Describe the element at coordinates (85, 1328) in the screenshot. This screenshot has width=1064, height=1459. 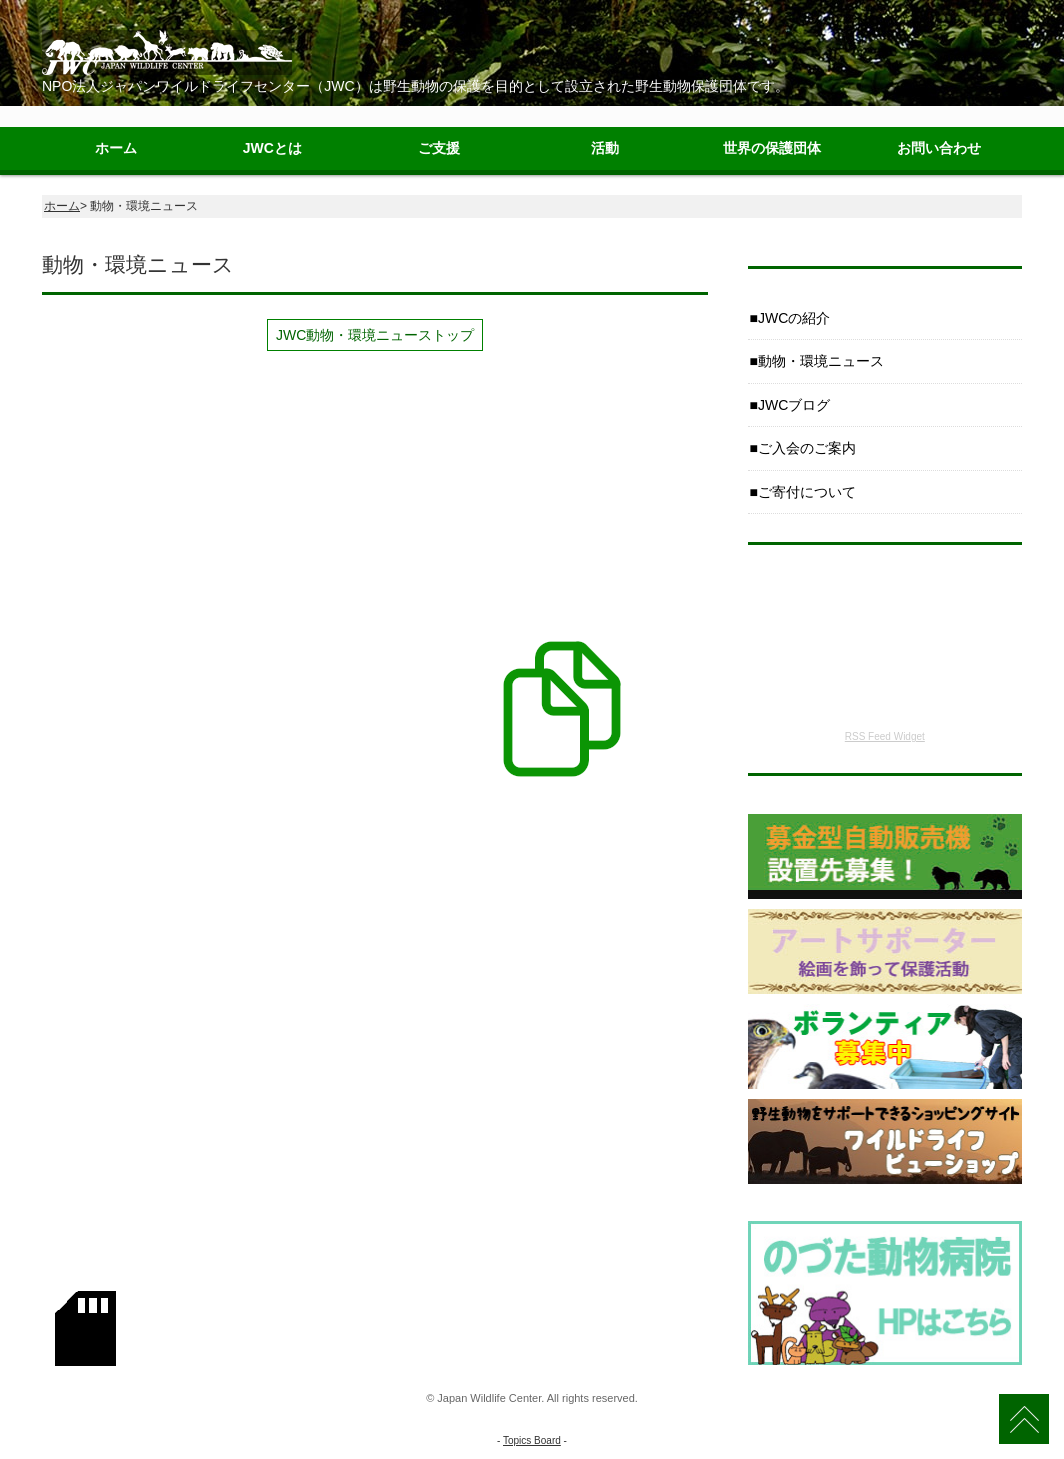
I see `access sd card storage` at that location.